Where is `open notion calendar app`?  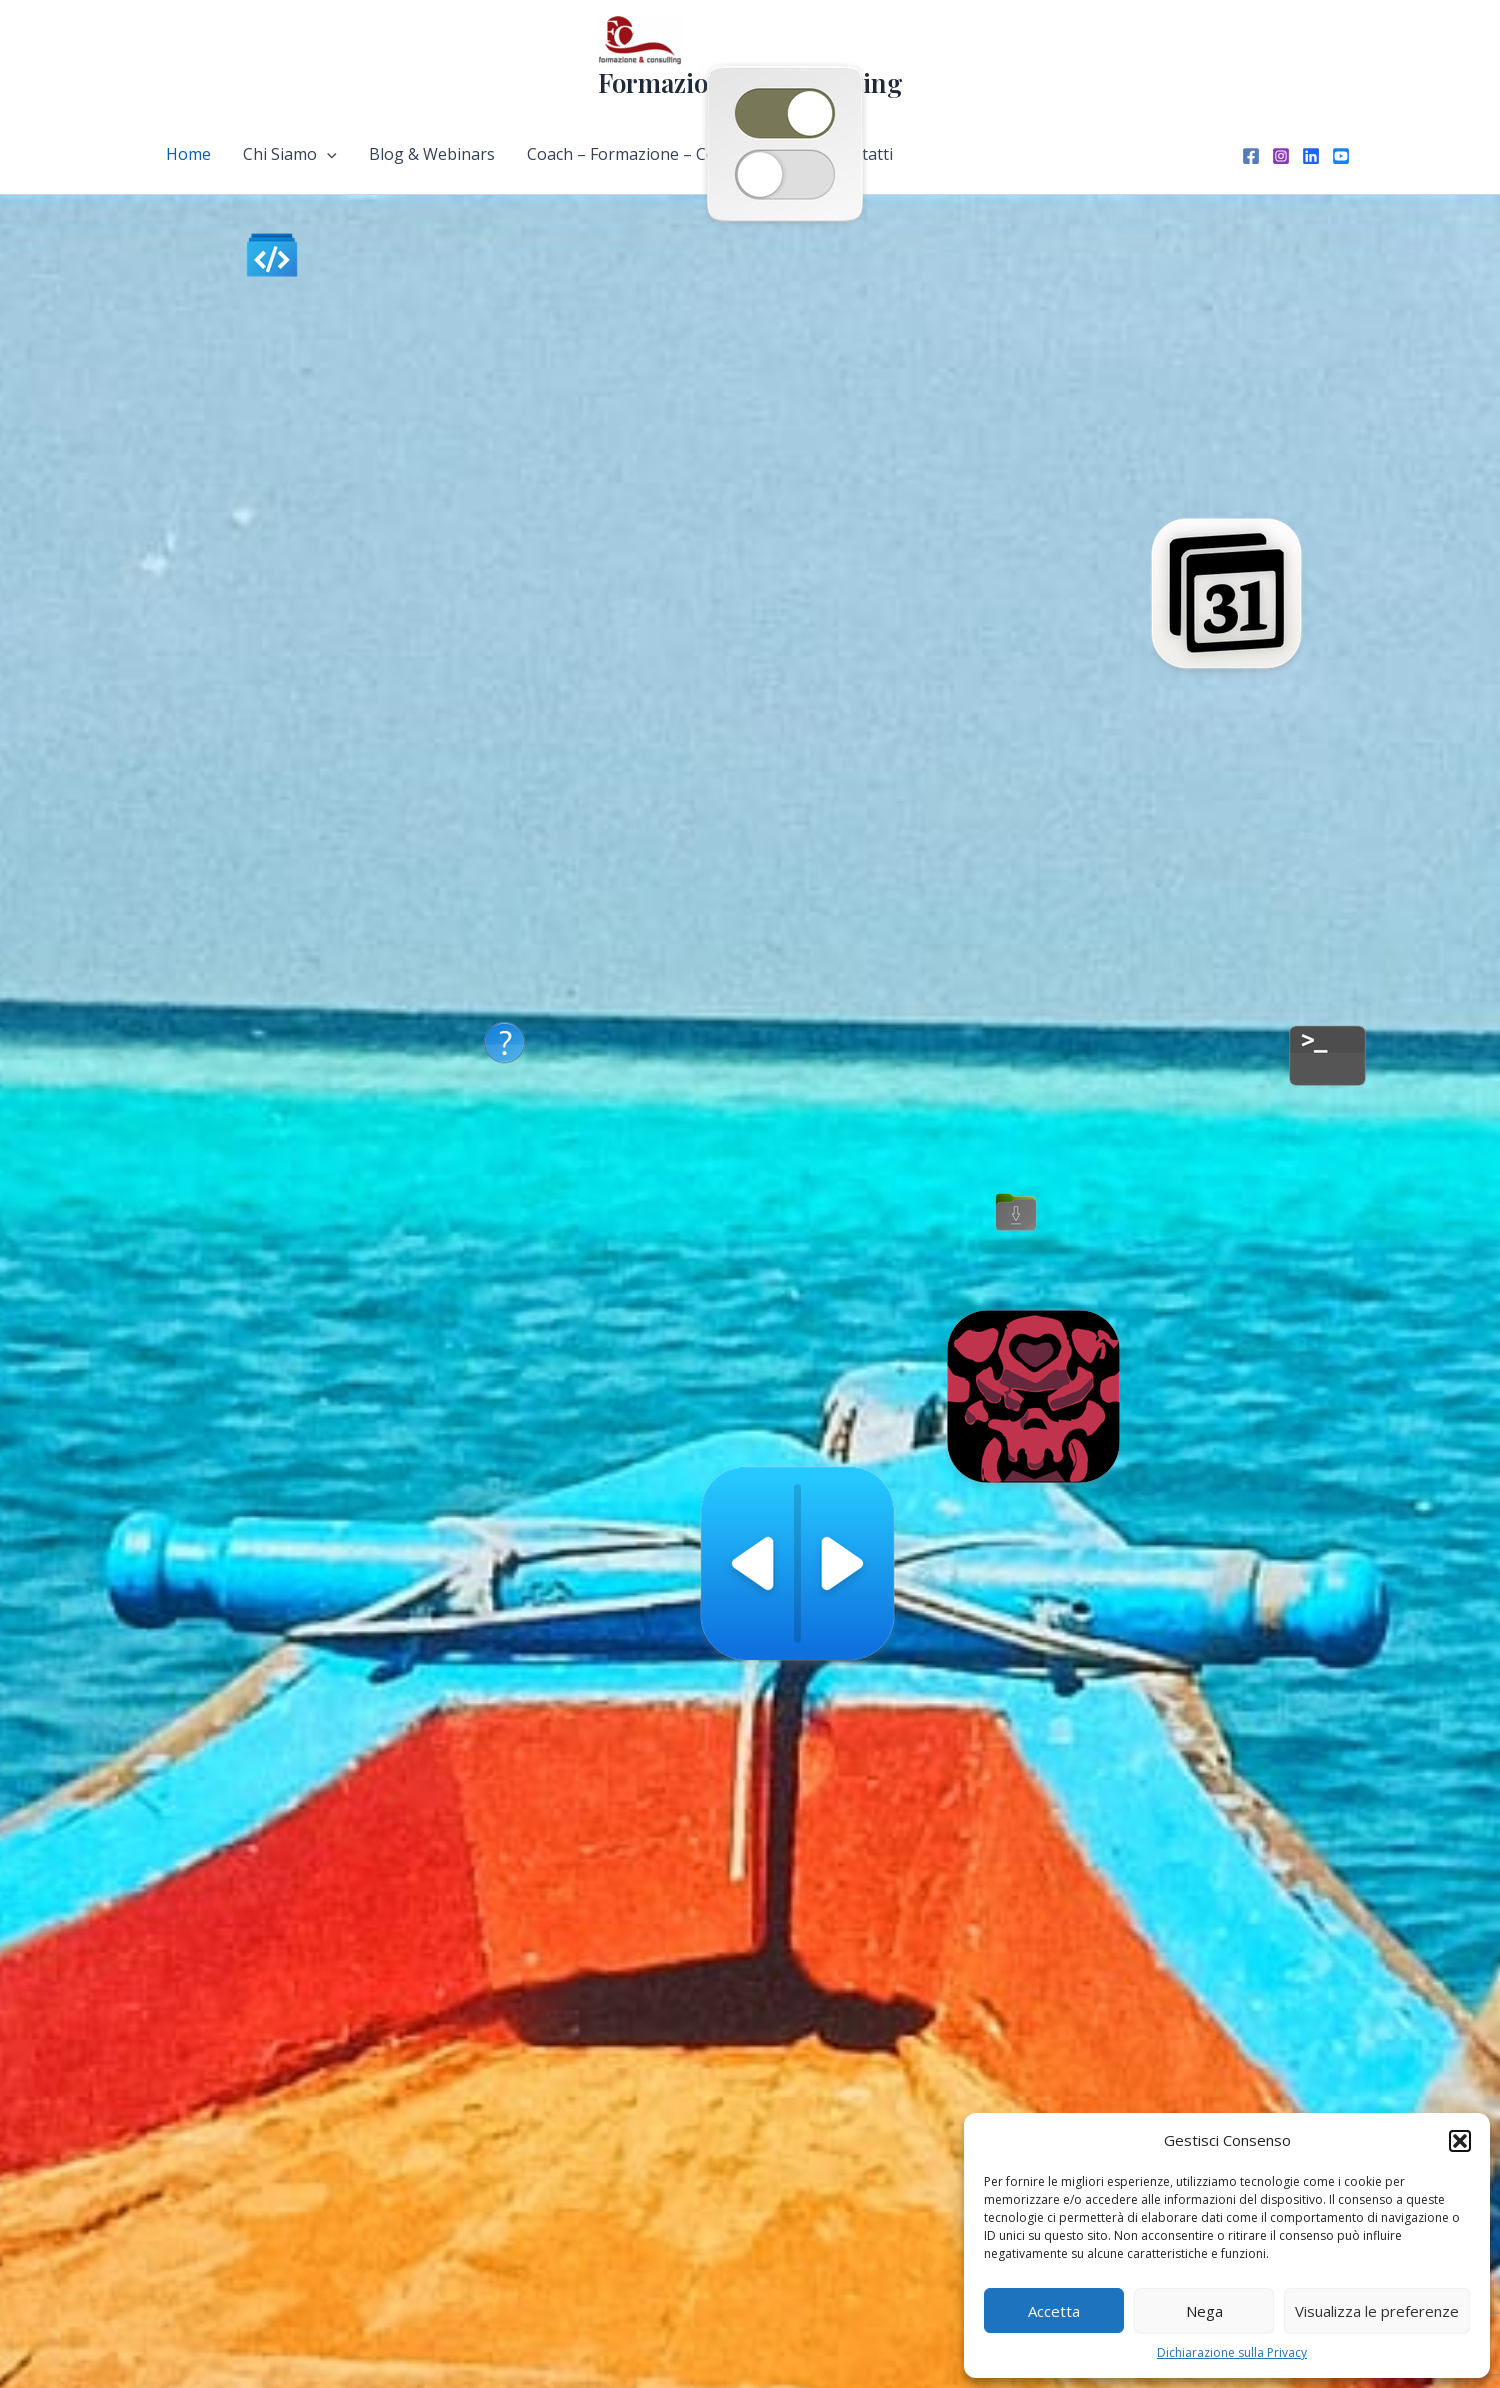 open notion calendar app is located at coordinates (1226, 593).